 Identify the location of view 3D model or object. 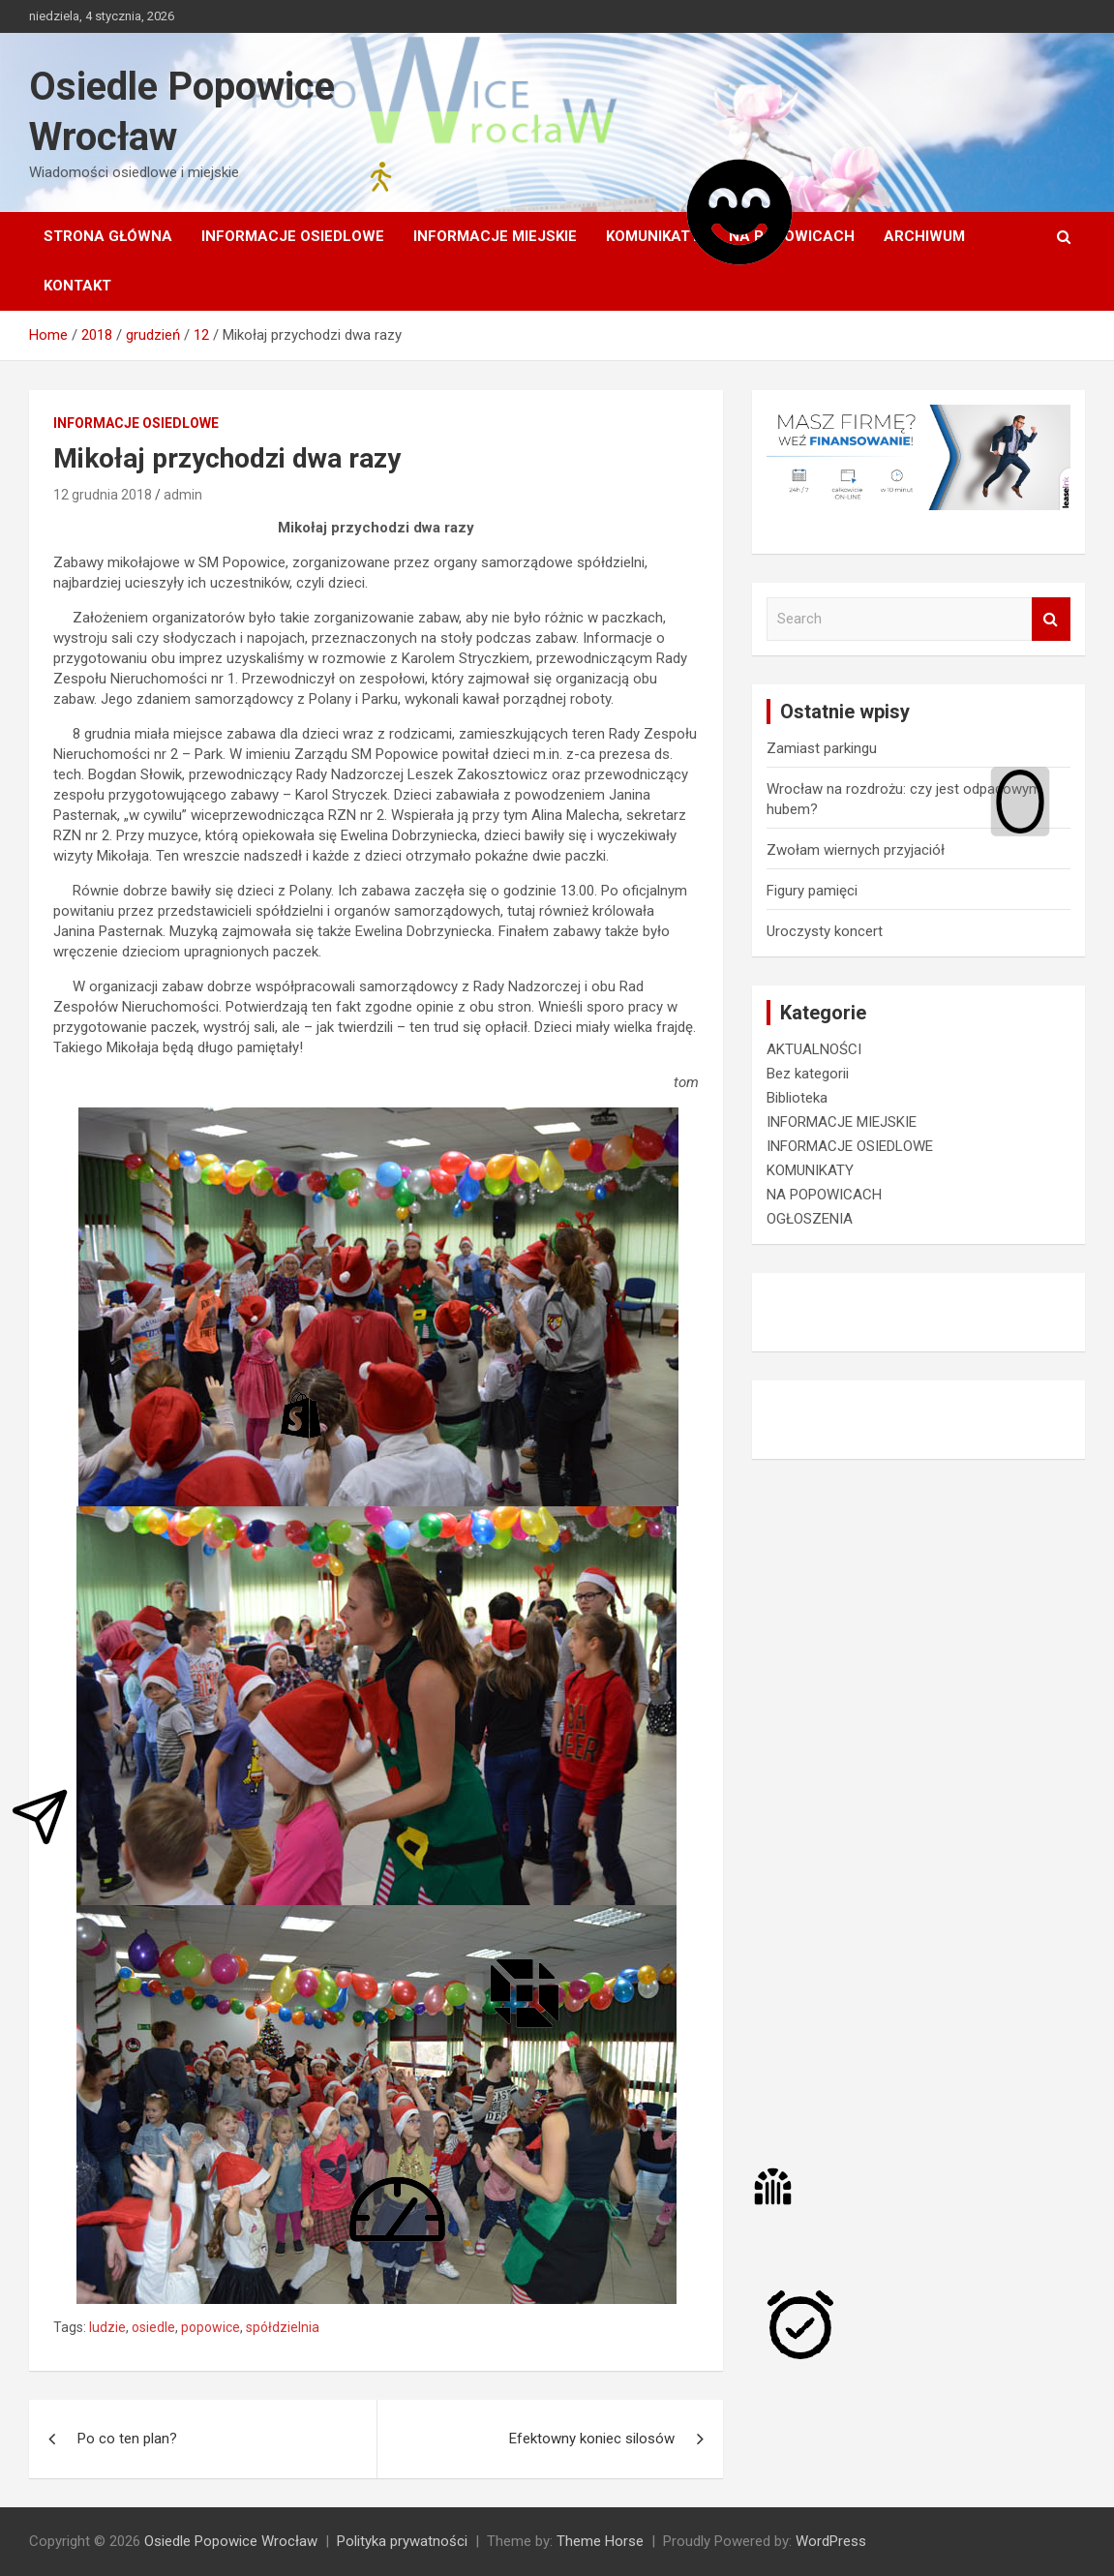
(525, 1993).